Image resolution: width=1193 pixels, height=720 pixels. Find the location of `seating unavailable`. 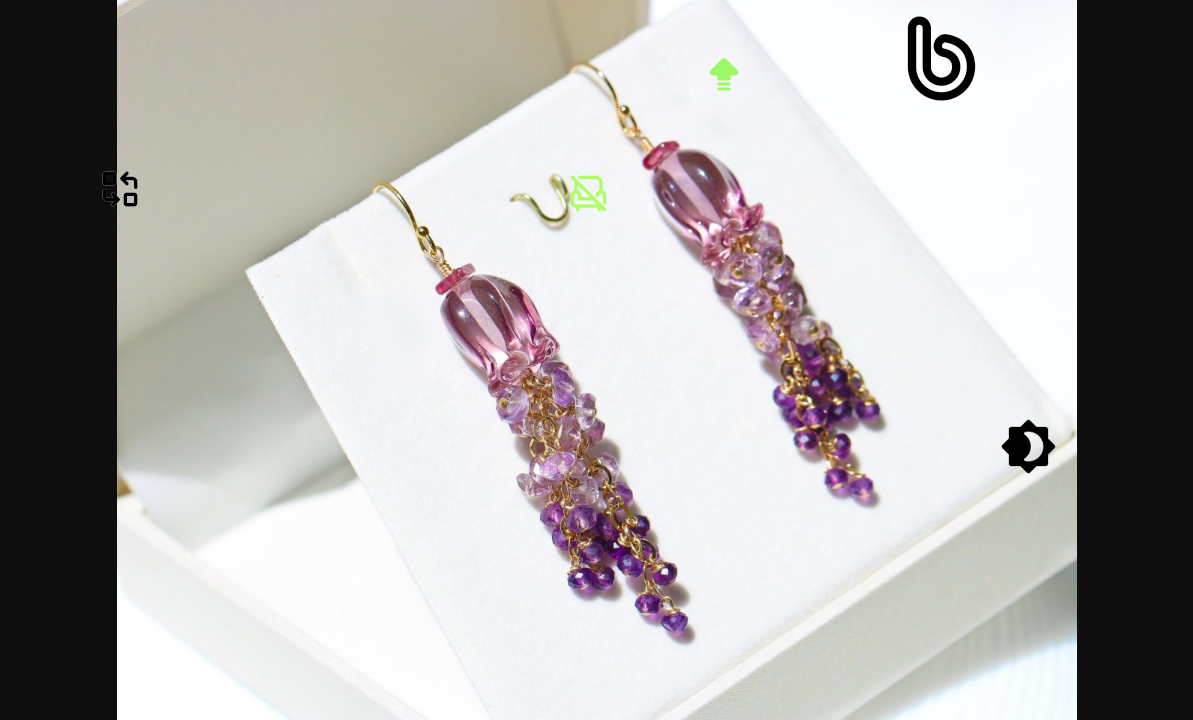

seating unavailable is located at coordinates (588, 193).